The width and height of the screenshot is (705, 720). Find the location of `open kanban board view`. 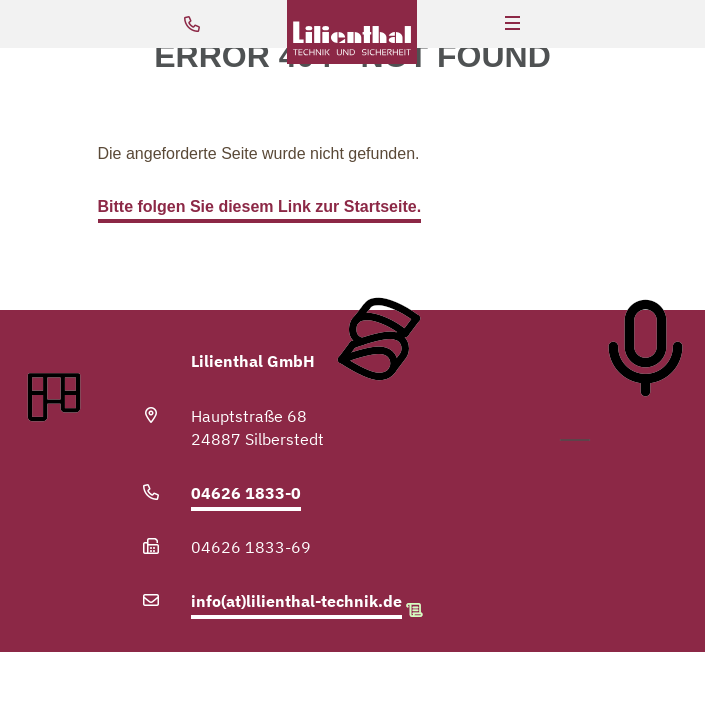

open kanban board view is located at coordinates (54, 395).